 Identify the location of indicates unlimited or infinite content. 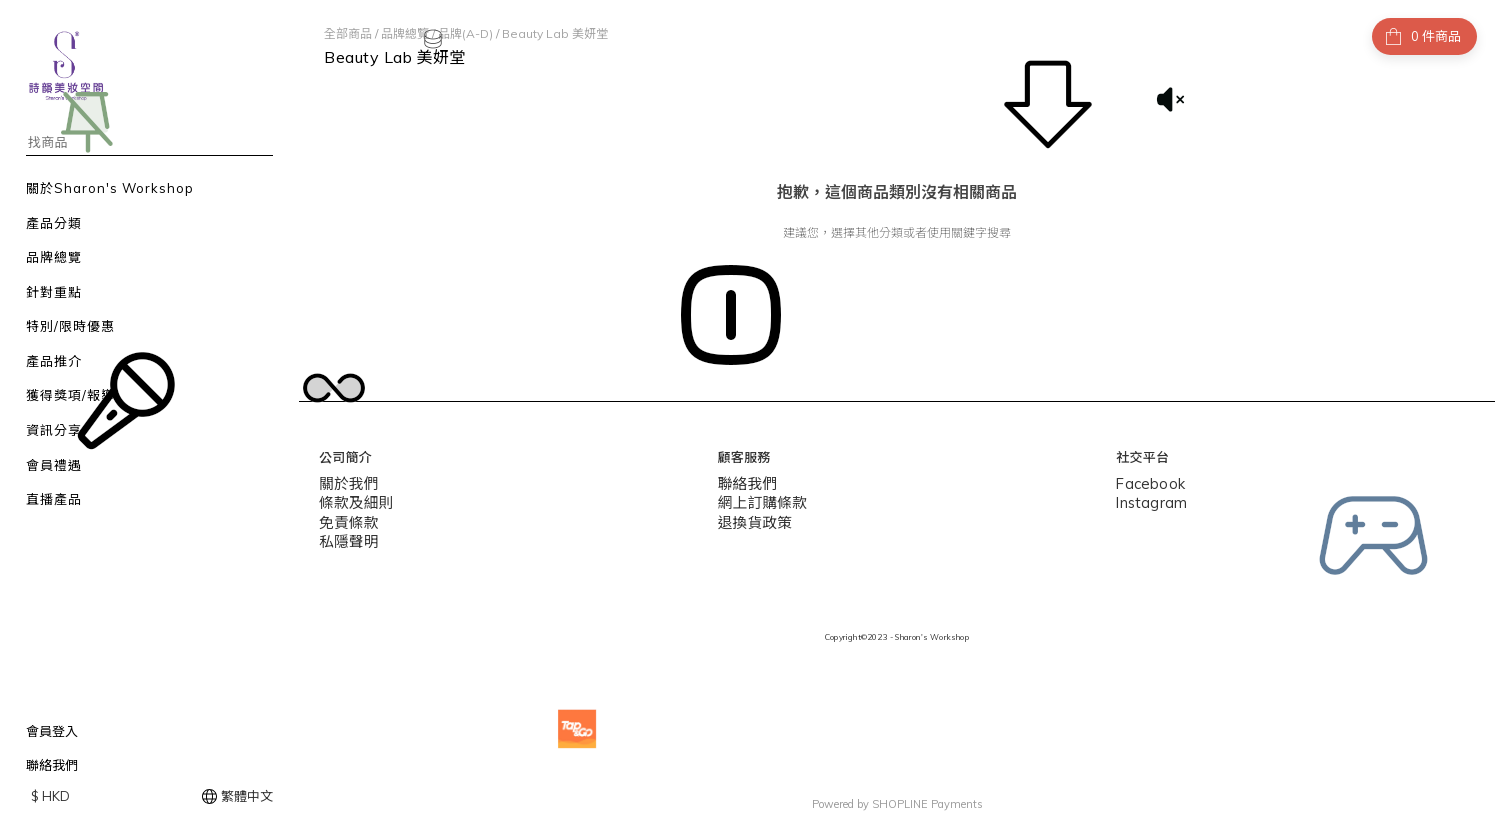
(334, 388).